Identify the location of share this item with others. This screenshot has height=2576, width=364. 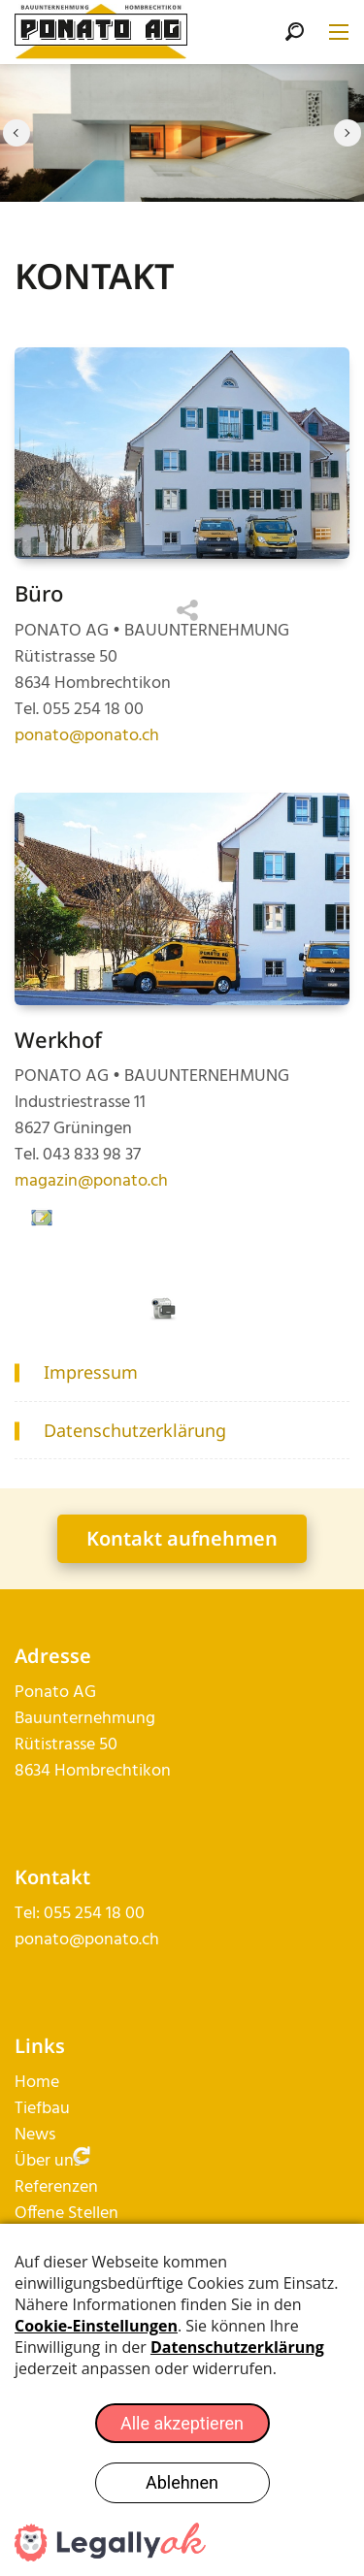
(187, 610).